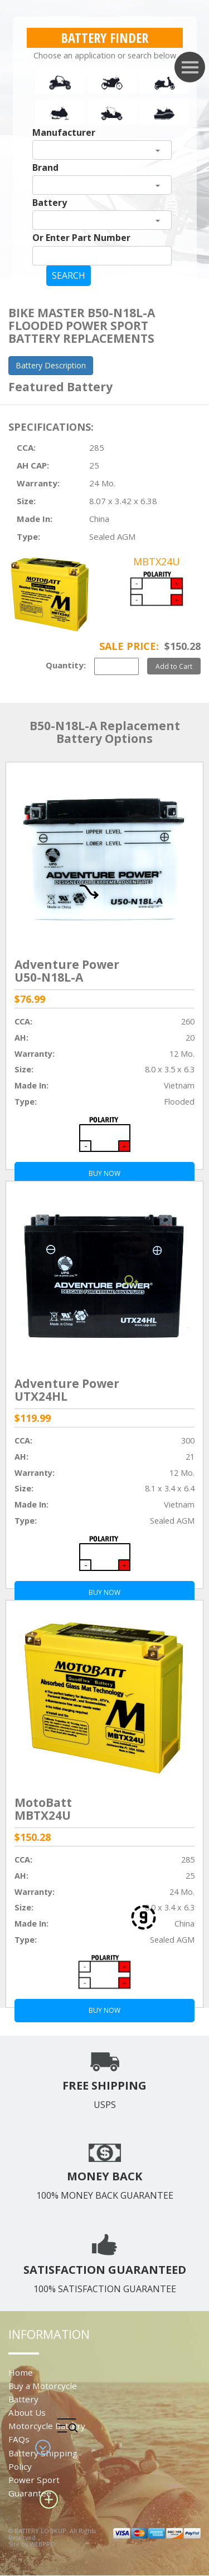 The width and height of the screenshot is (209, 2576). Describe the element at coordinates (130, 1281) in the screenshot. I see `add a new user or contact` at that location.